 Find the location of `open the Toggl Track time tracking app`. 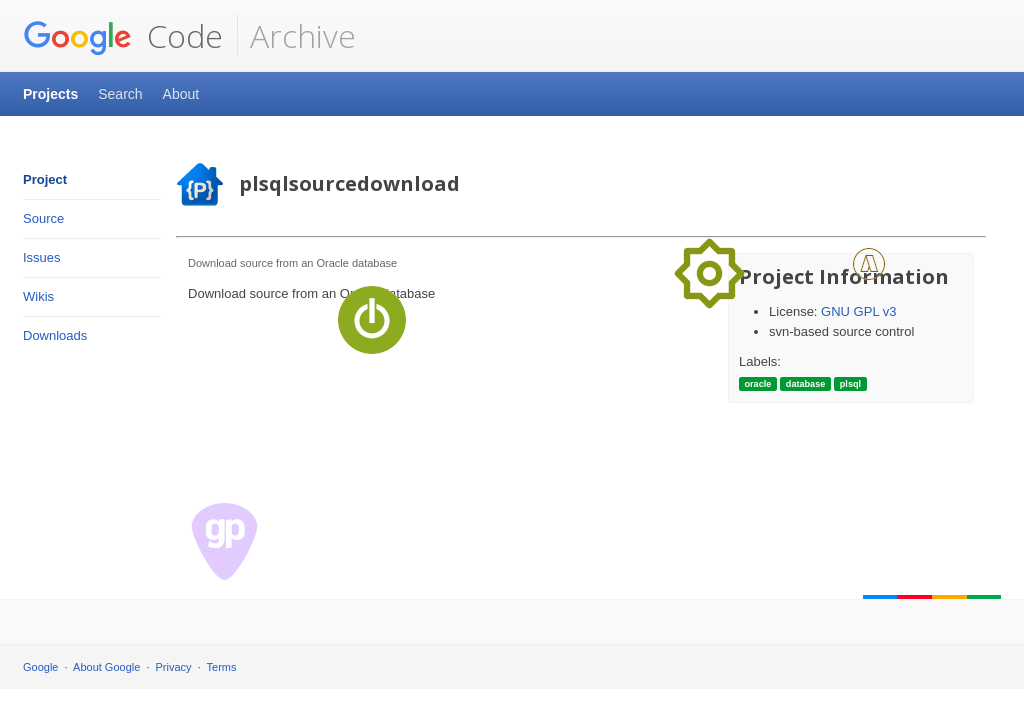

open the Toggl Track time tracking app is located at coordinates (372, 320).